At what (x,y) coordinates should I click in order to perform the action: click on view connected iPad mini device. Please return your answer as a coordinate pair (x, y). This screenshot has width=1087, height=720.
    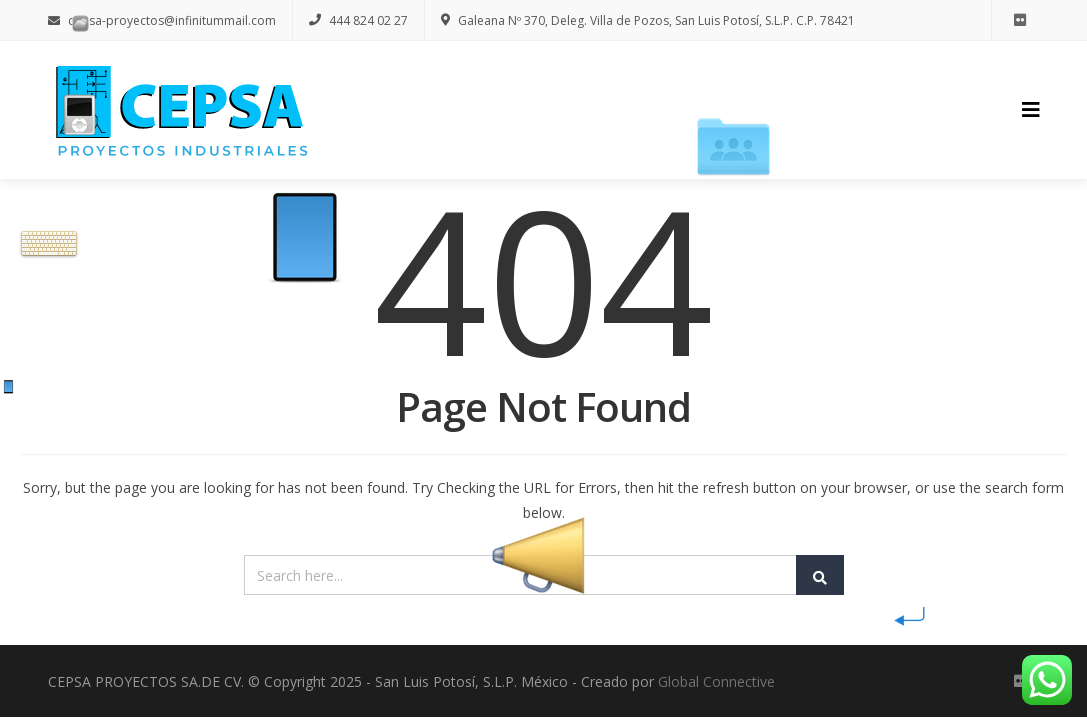
    Looking at the image, I should click on (8, 385).